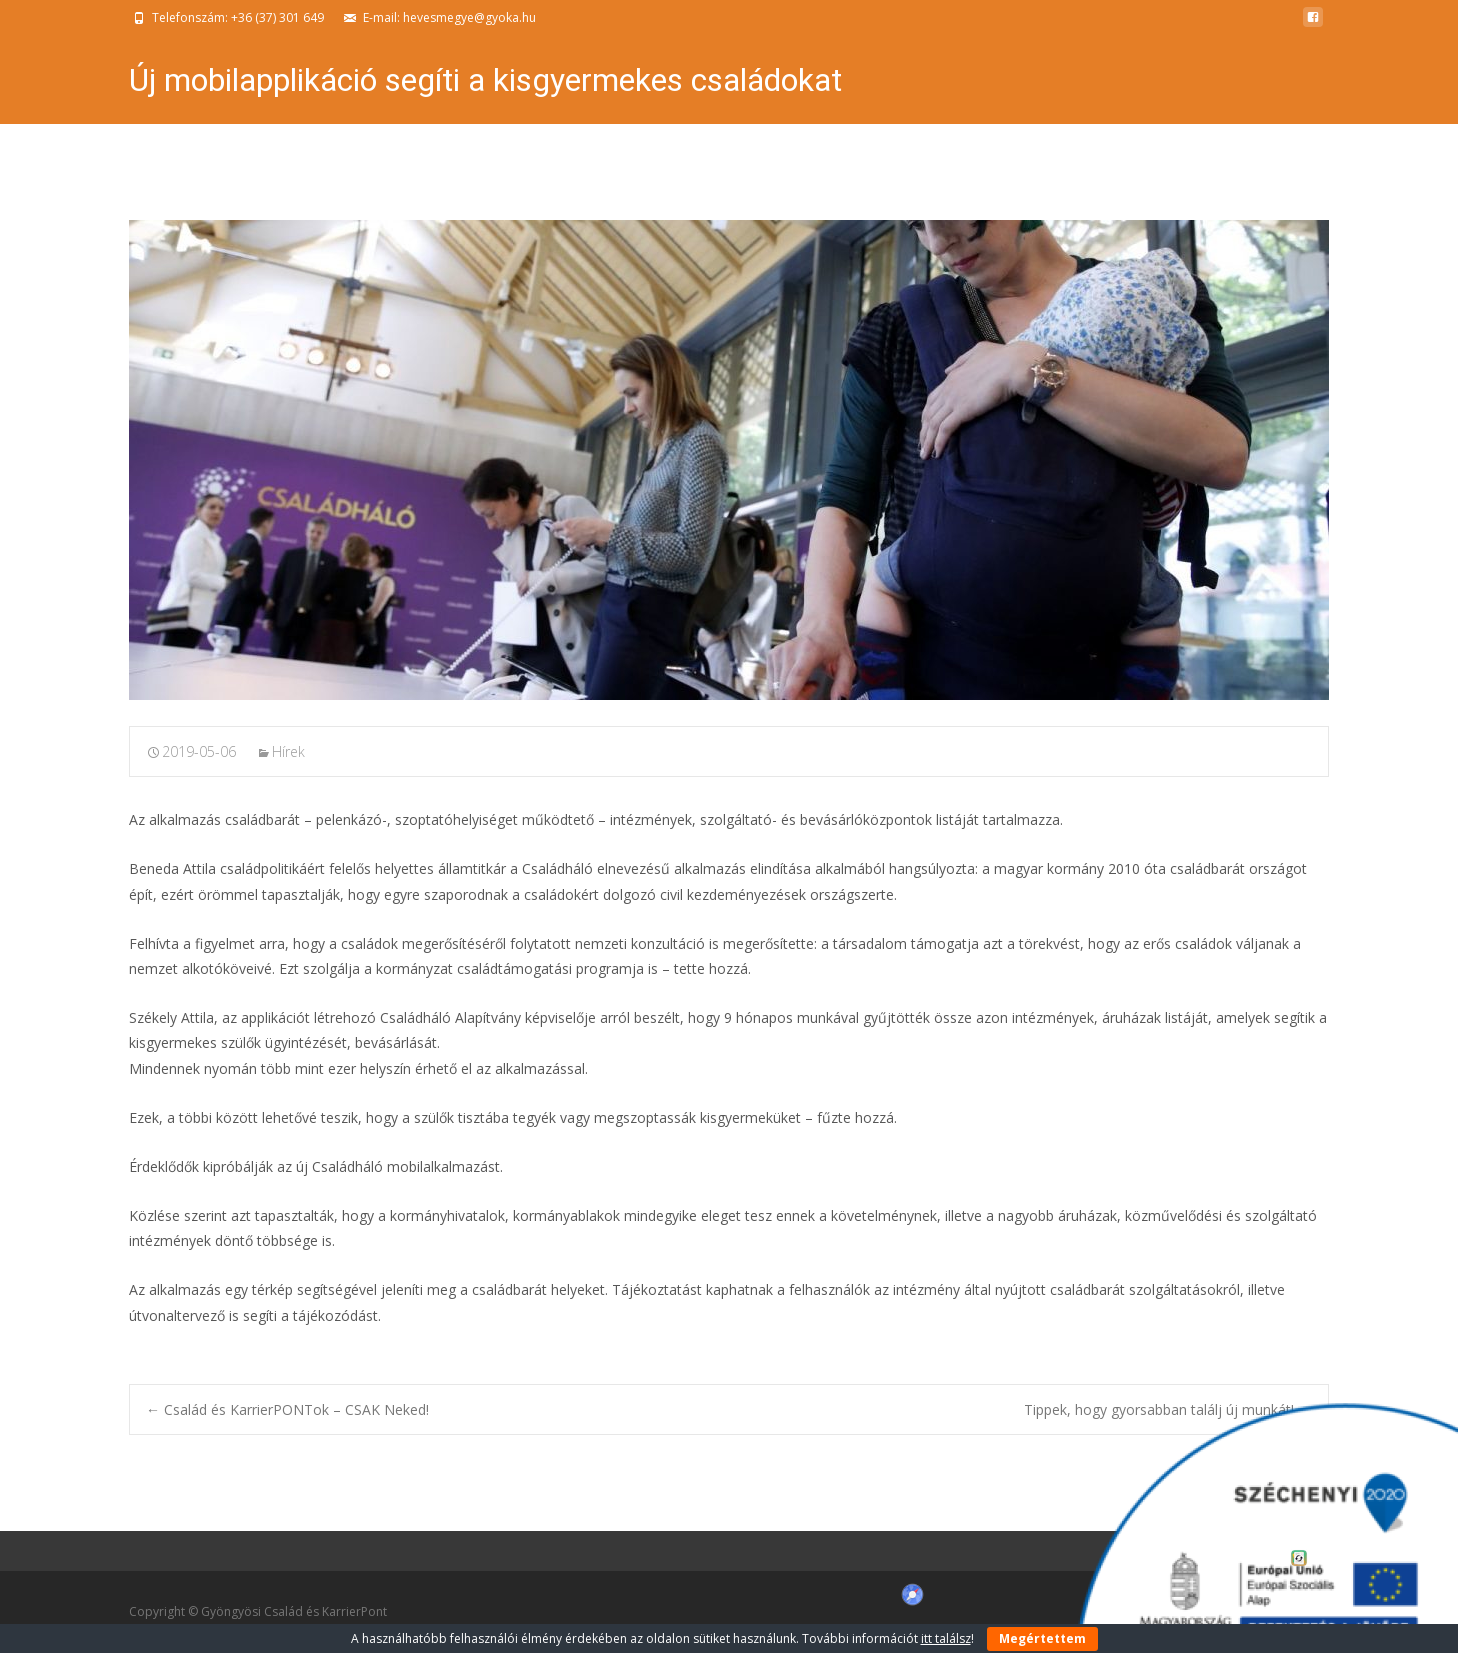  Describe the element at coordinates (912, 1594) in the screenshot. I see `open the web browser` at that location.